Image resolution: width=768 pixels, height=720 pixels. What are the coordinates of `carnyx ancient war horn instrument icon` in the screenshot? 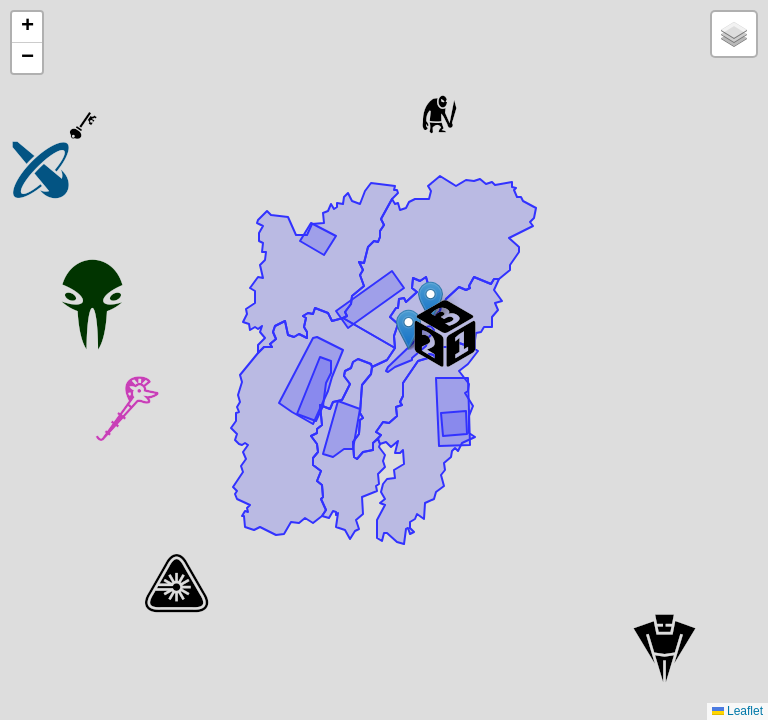 It's located at (125, 408).